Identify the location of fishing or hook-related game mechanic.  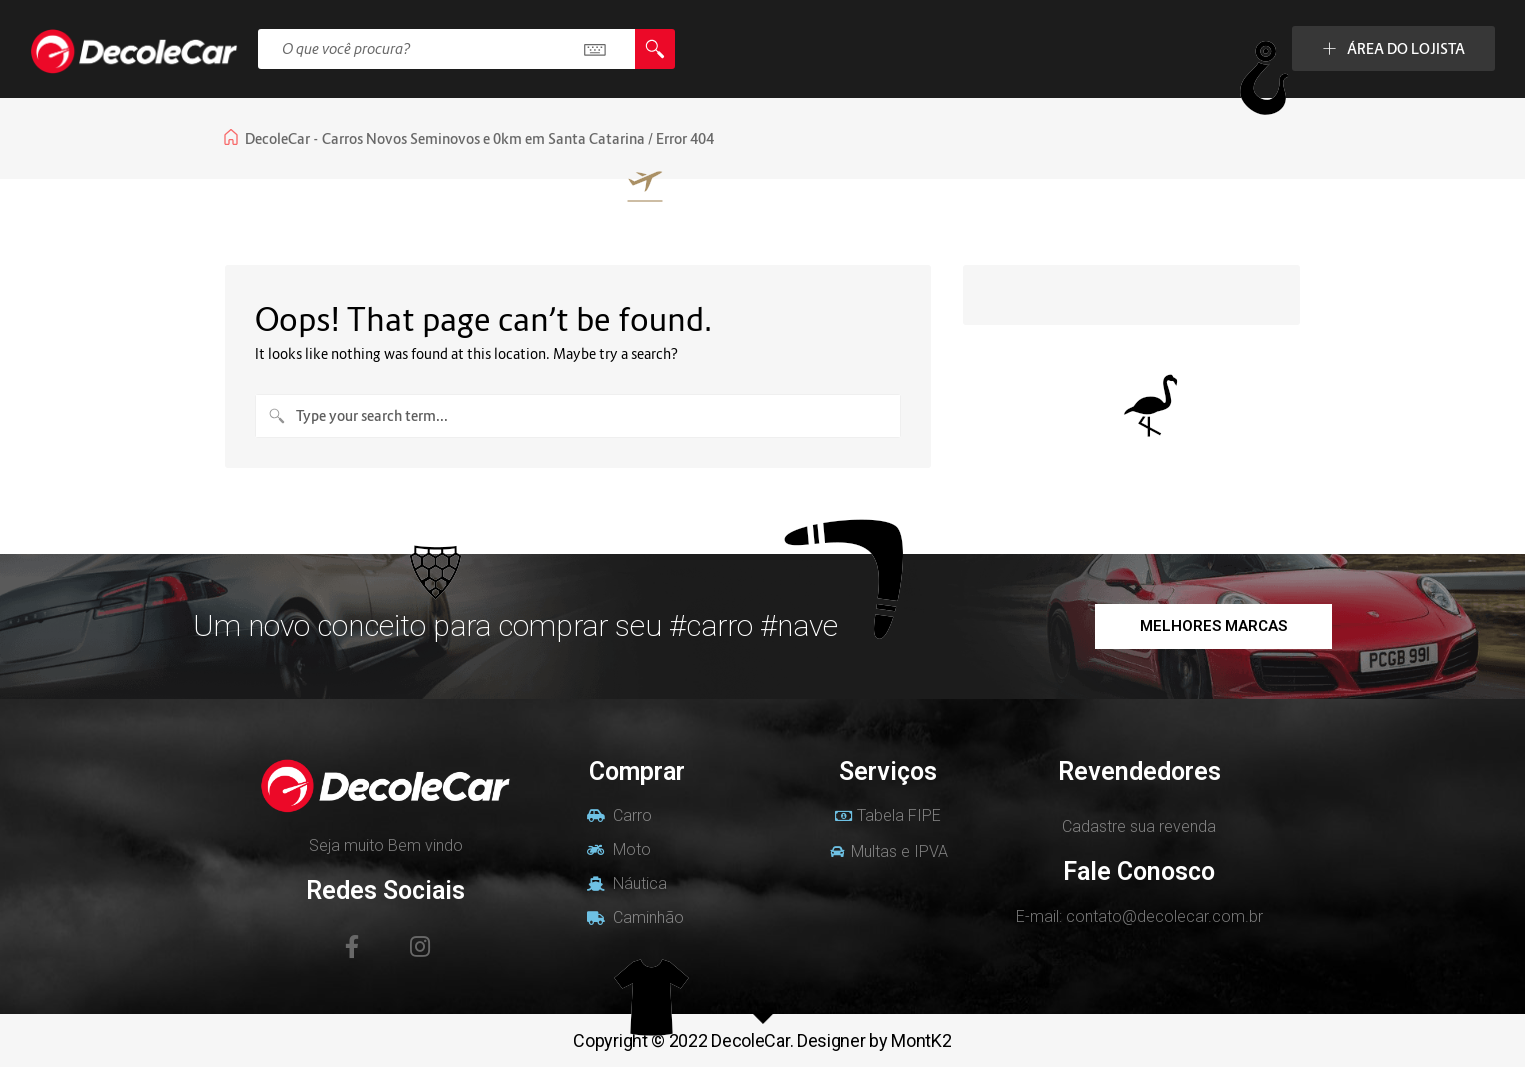
(1264, 78).